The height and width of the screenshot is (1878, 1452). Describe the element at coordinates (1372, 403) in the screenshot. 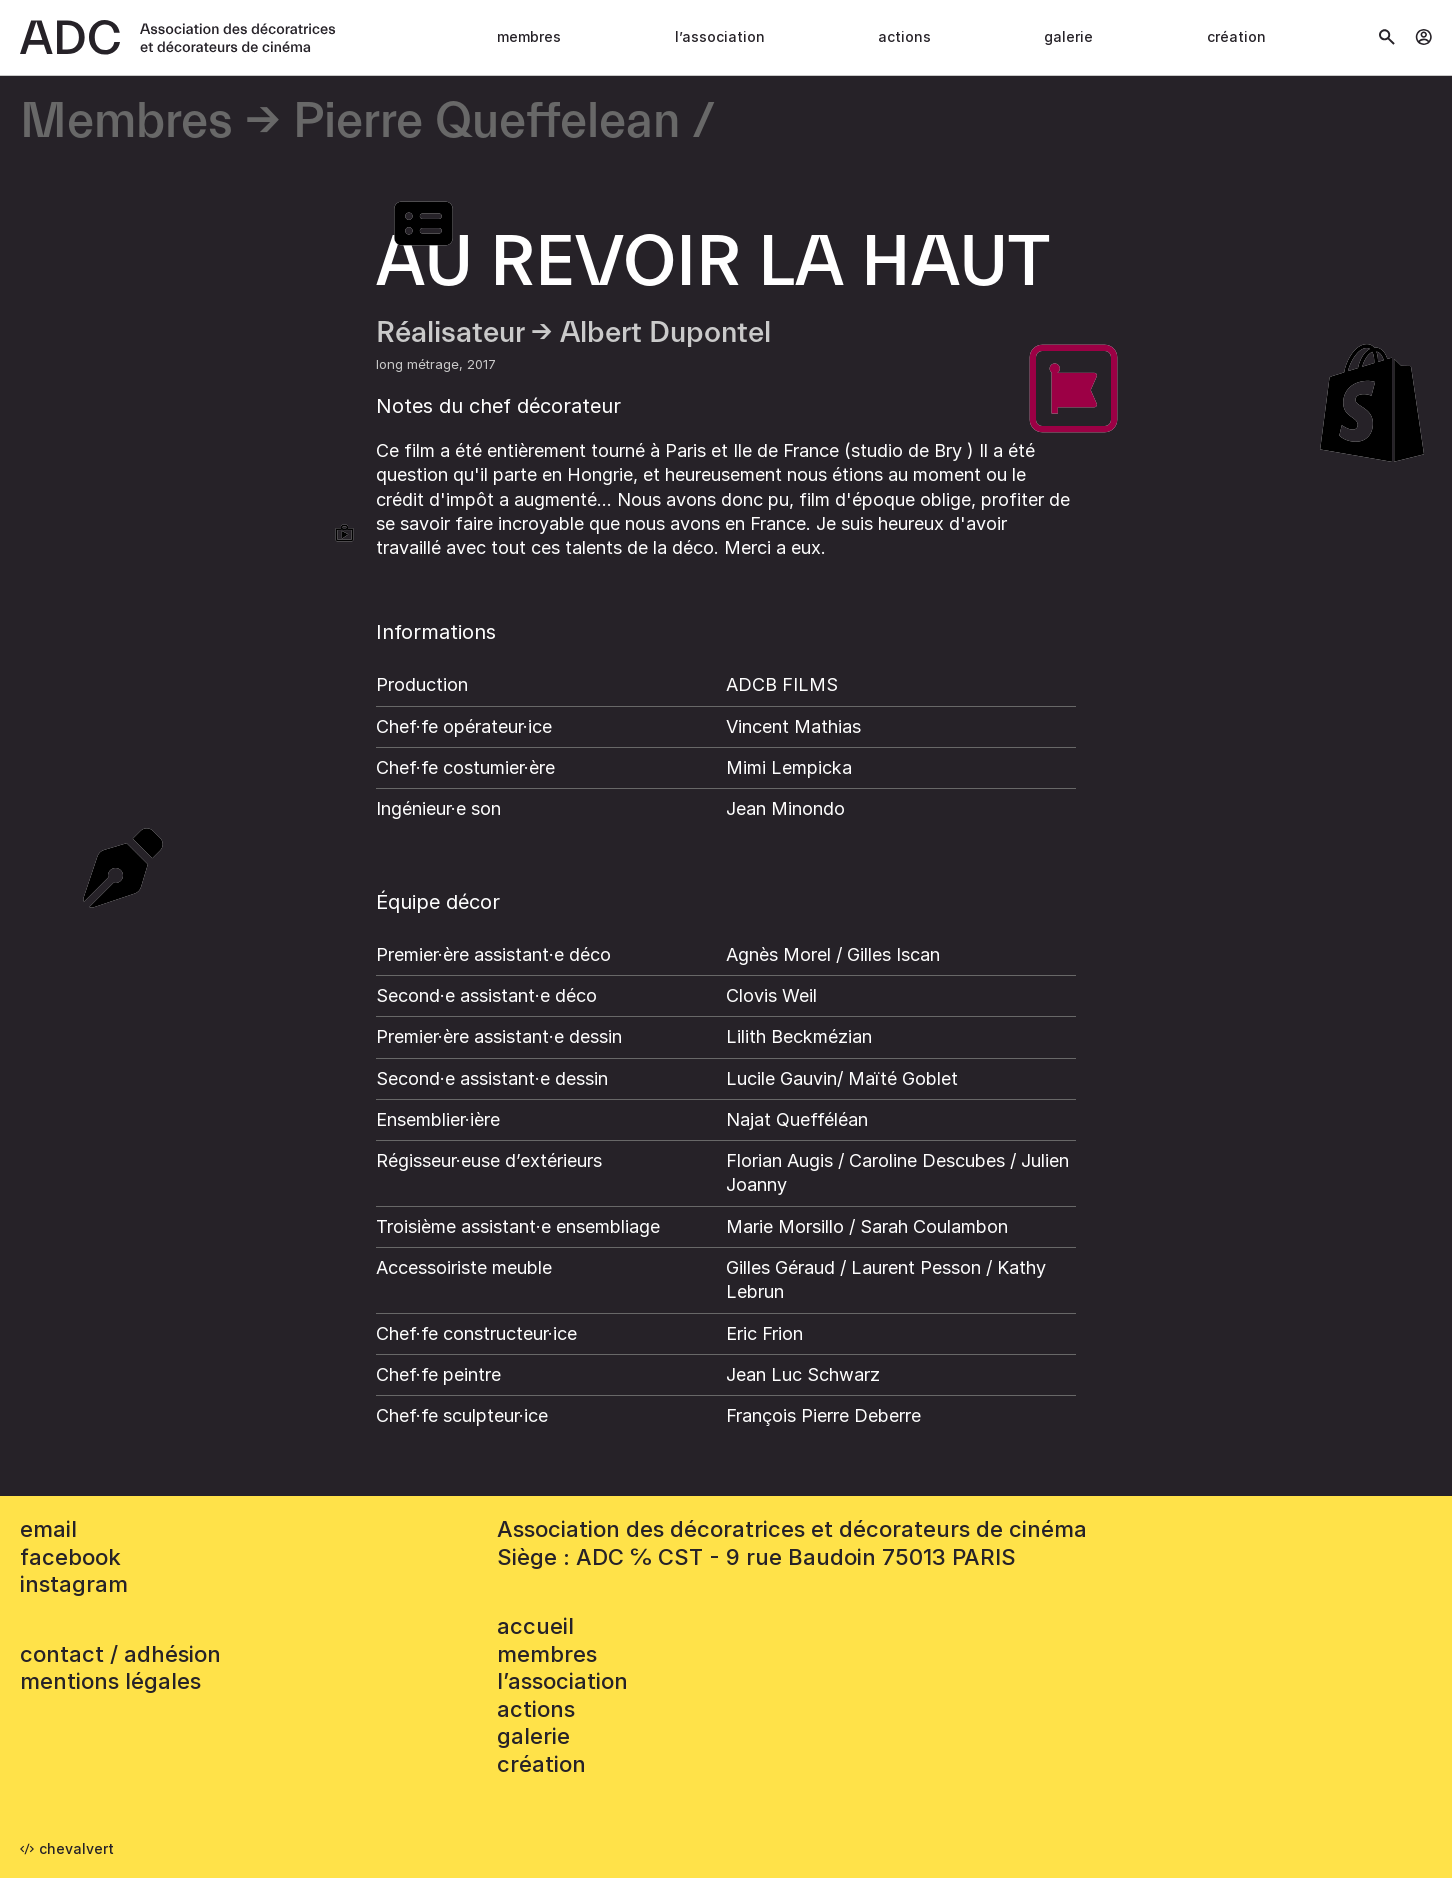

I see `open shopify store management` at that location.